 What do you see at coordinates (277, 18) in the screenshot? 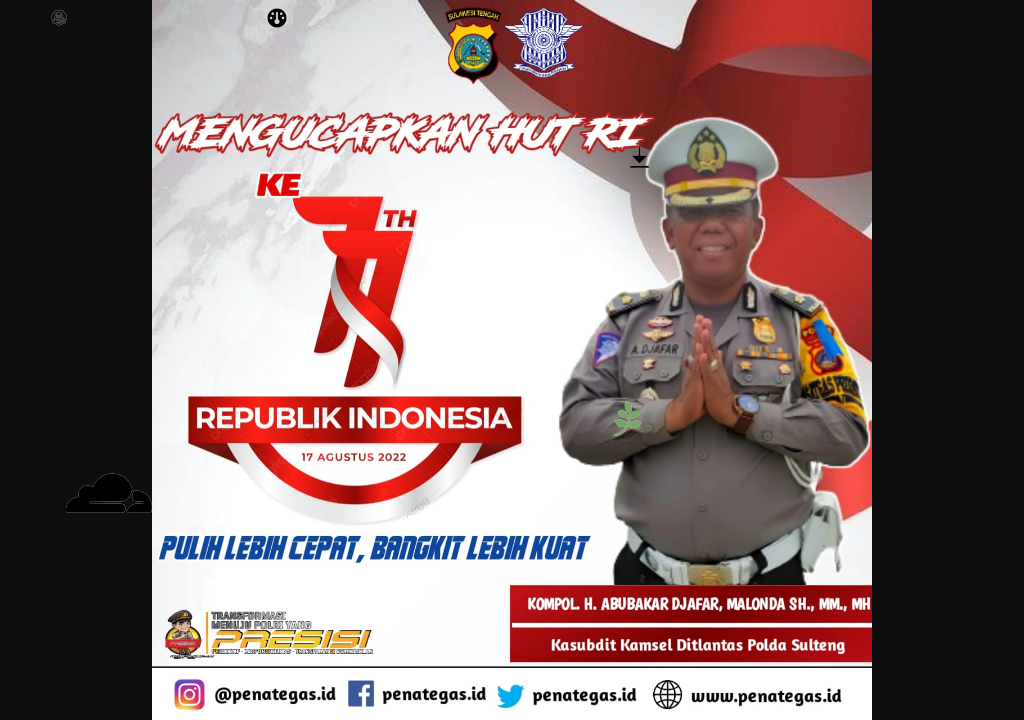
I see `view performance or speed metrics` at bounding box center [277, 18].